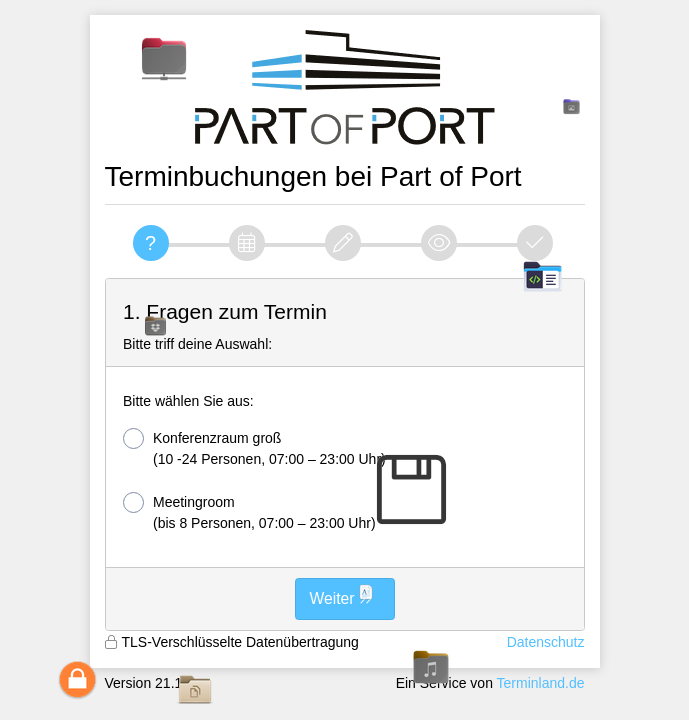 Image resolution: width=689 pixels, height=720 pixels. What do you see at coordinates (411, 489) in the screenshot?
I see `save file to disk` at bounding box center [411, 489].